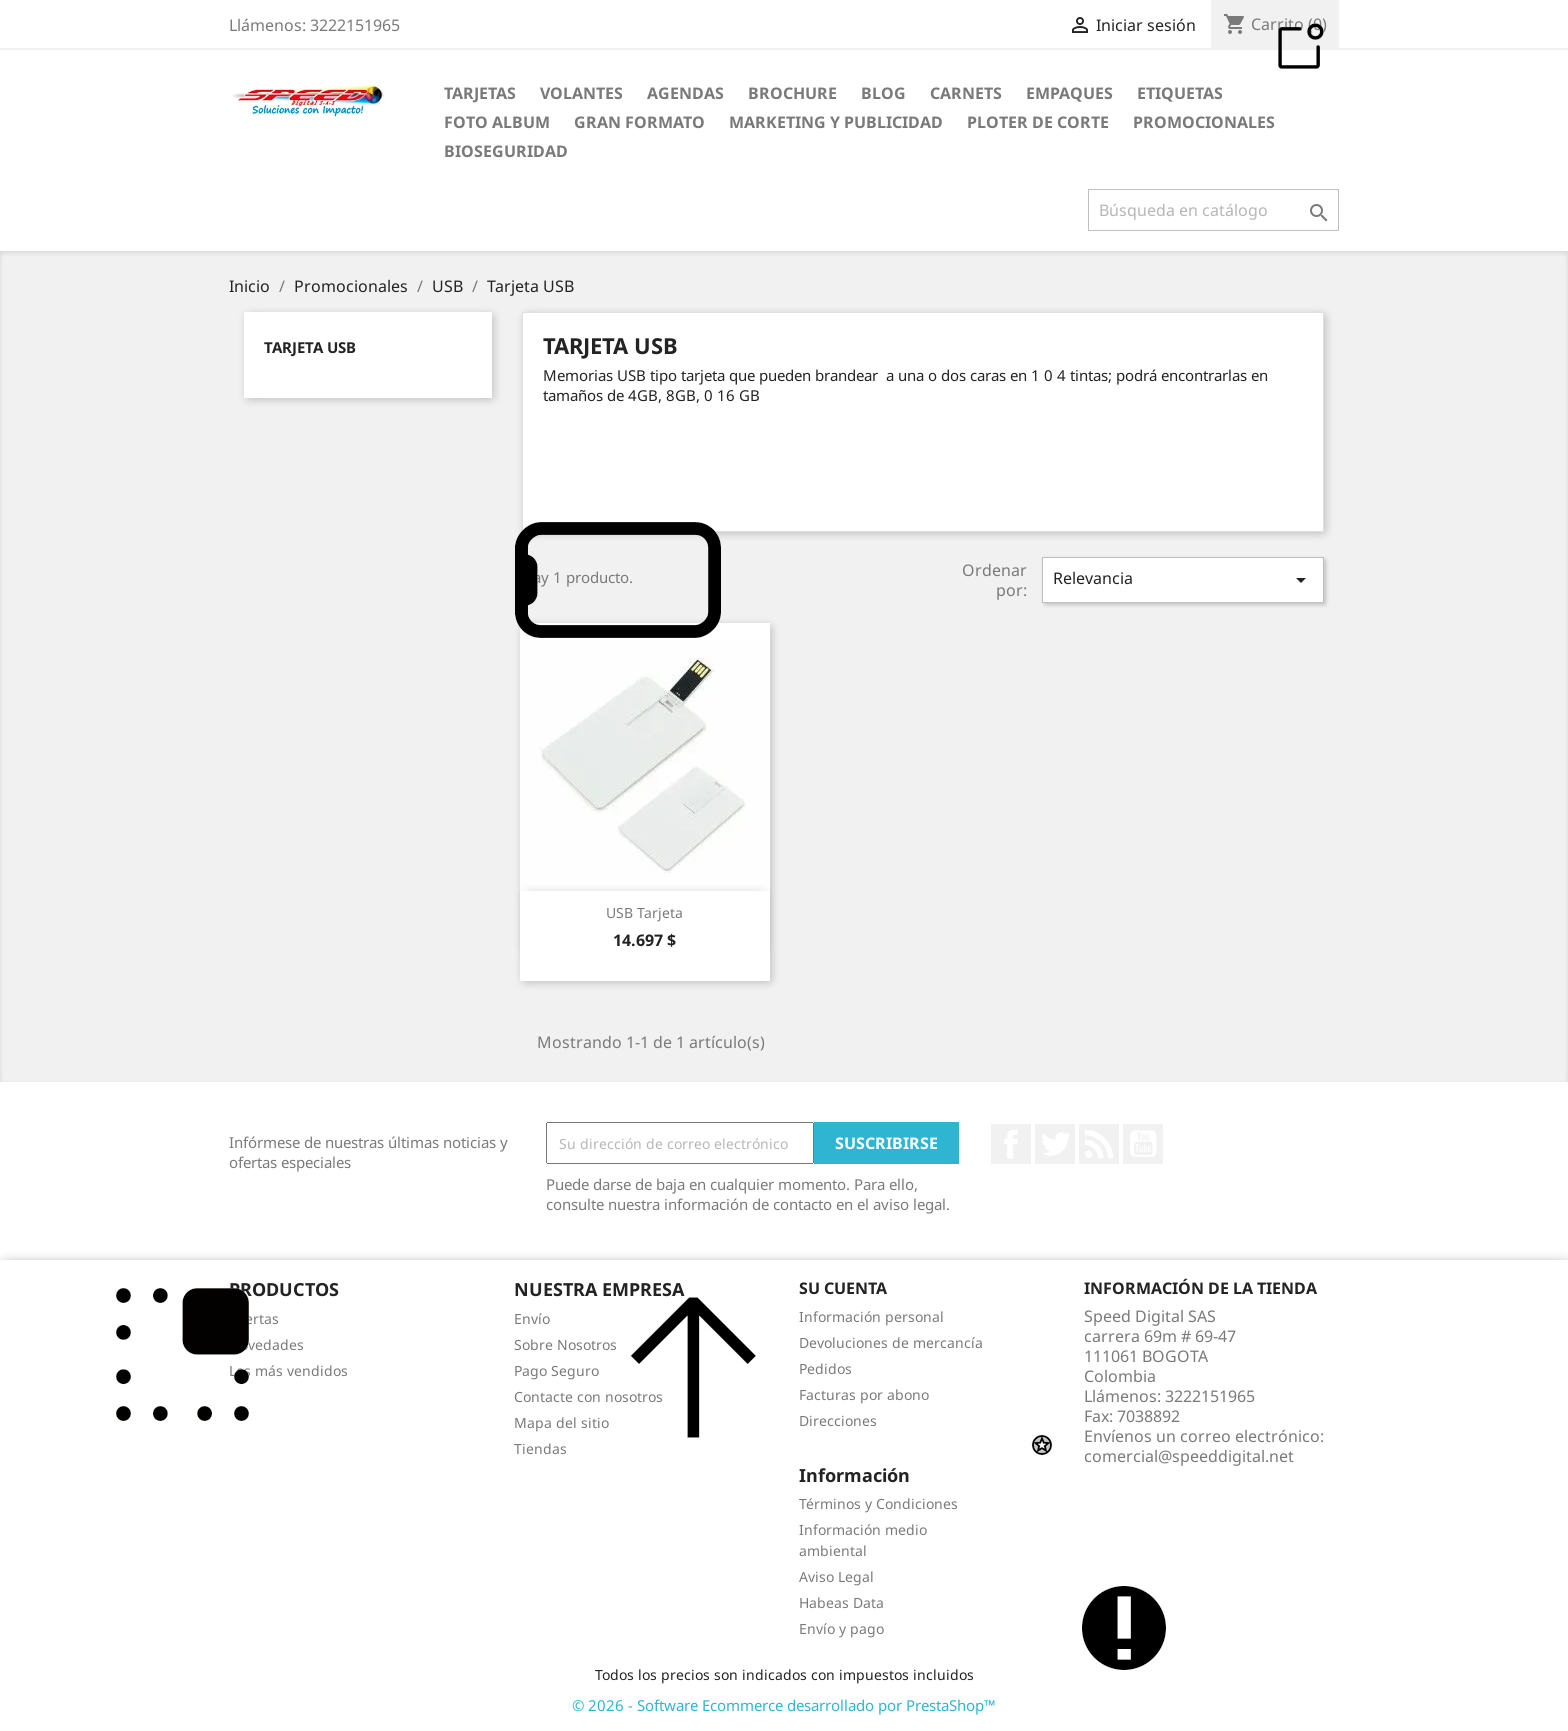  What do you see at coordinates (1042, 1445) in the screenshot?
I see `view favorites or starred items` at bounding box center [1042, 1445].